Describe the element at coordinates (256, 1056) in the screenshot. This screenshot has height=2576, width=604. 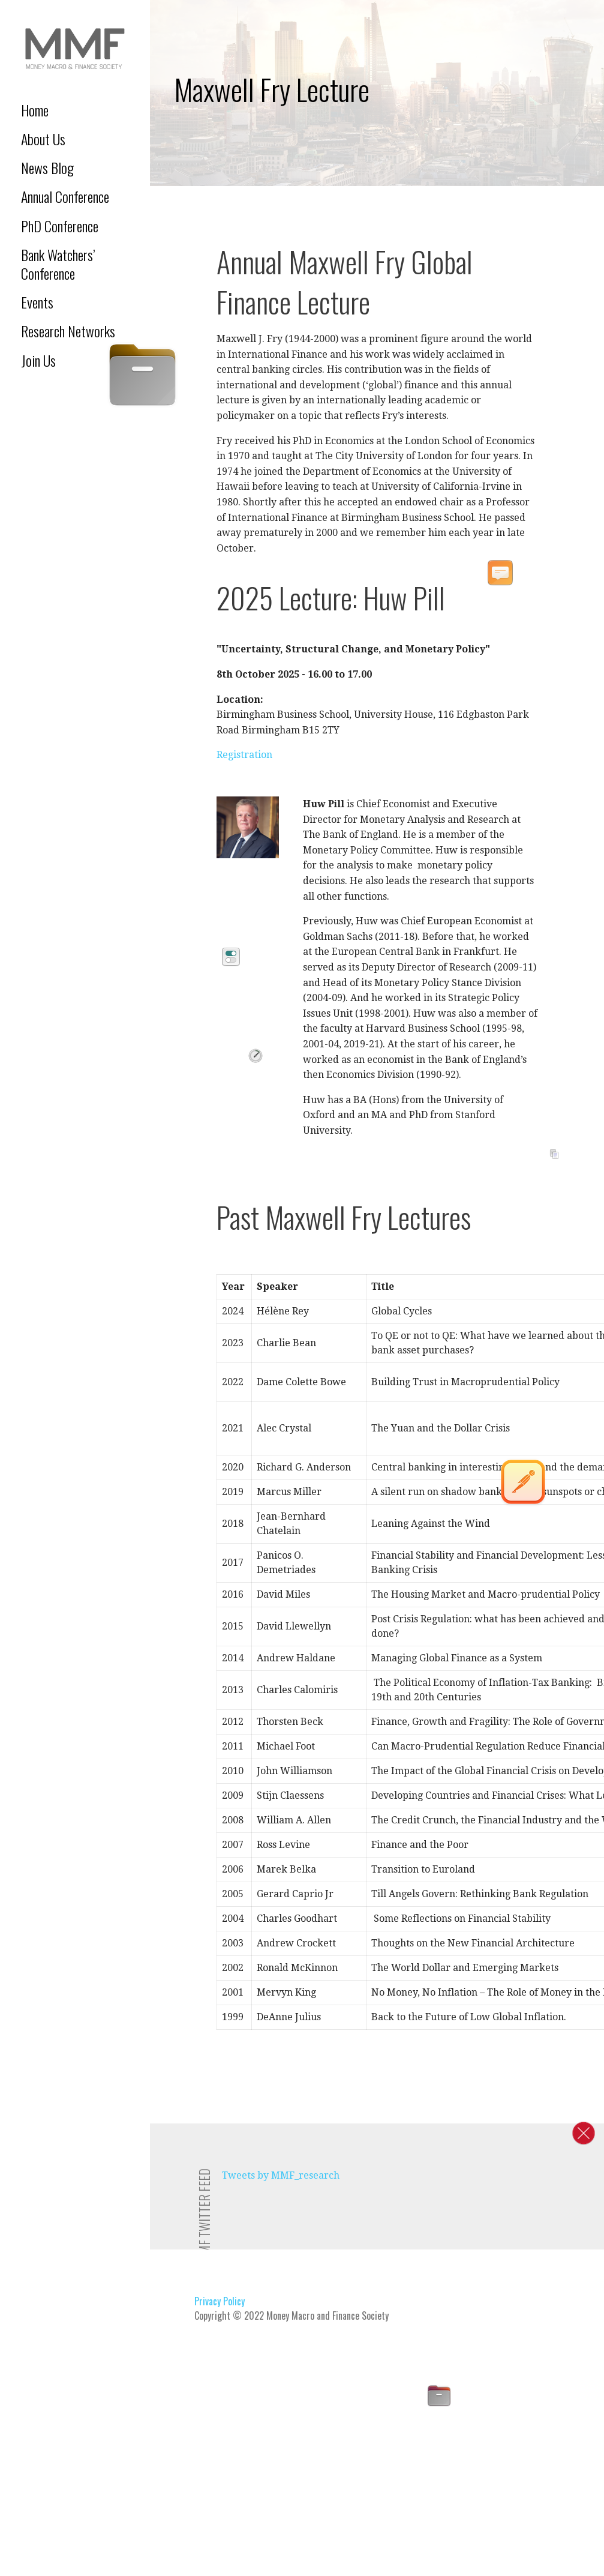
I see `open system profiler application` at that location.